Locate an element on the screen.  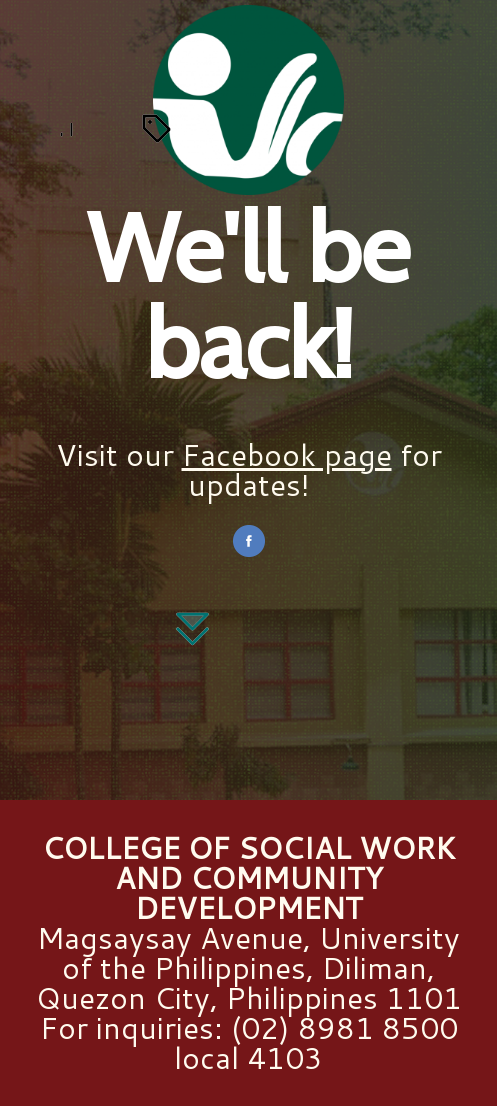
indicates weak cellular signal strength is located at coordinates (83, 118).